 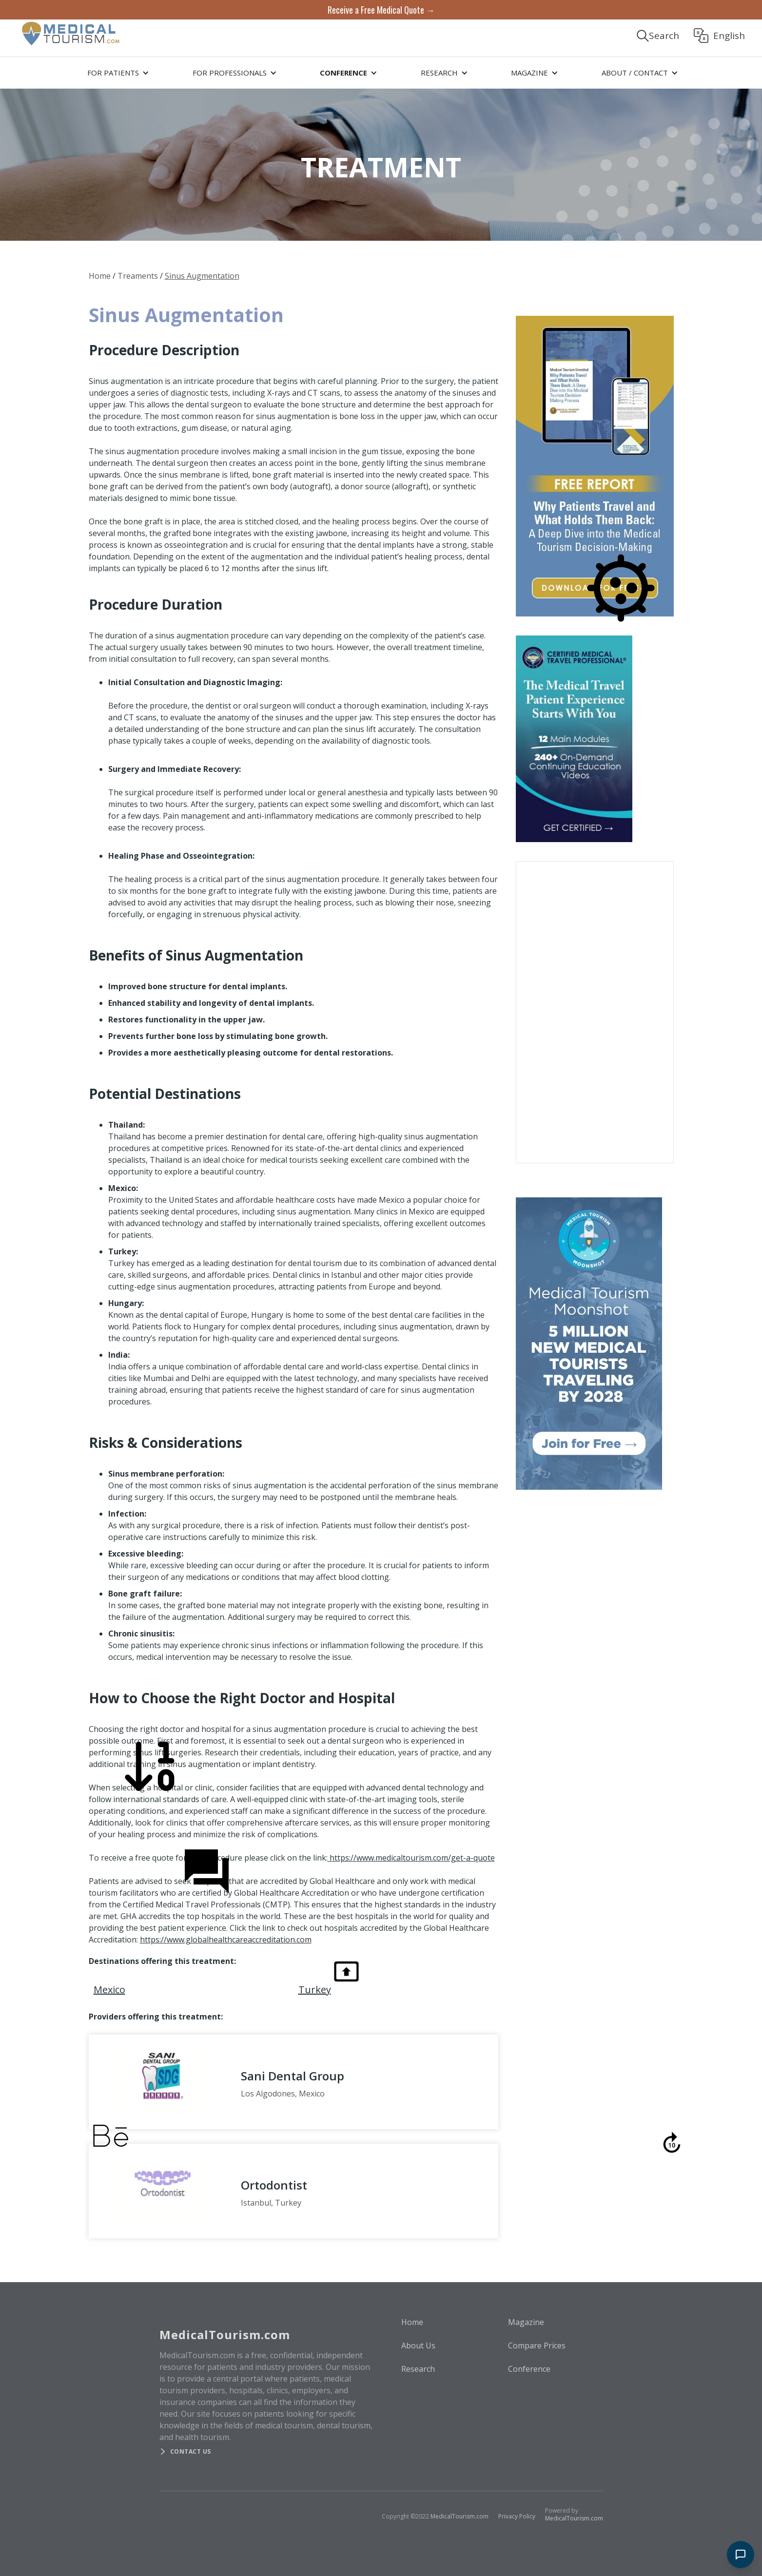 What do you see at coordinates (109, 2135) in the screenshot?
I see `view behance portfolio` at bounding box center [109, 2135].